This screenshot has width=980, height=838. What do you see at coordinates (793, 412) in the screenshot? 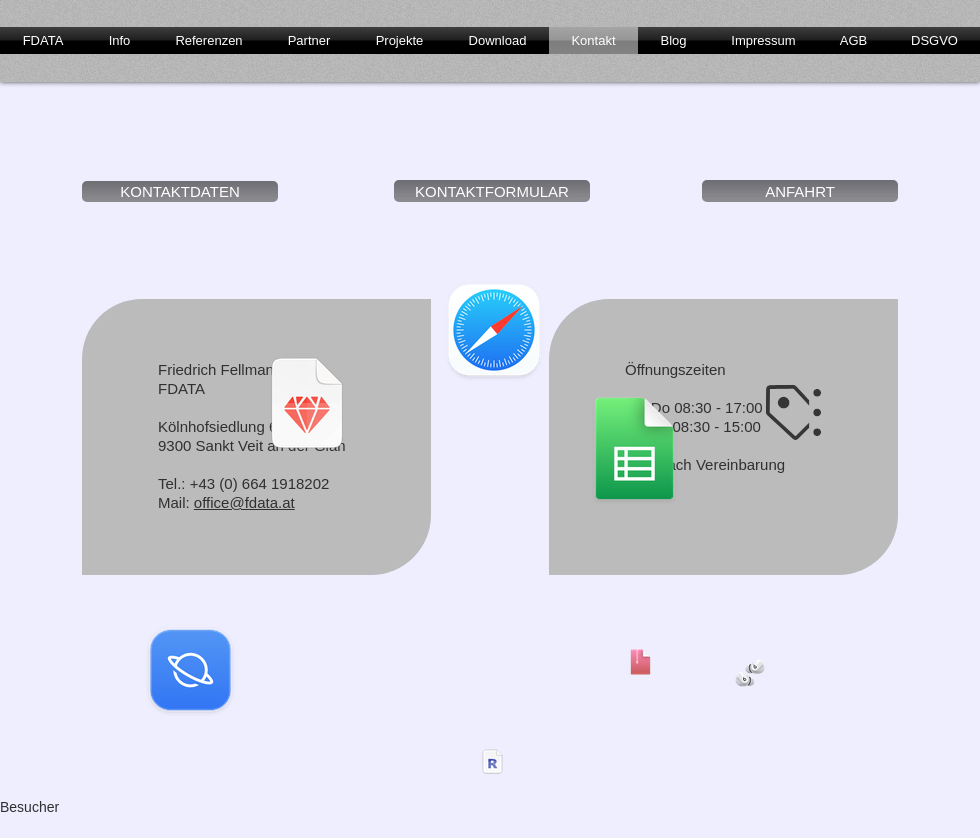
I see `view or manage music tags` at bounding box center [793, 412].